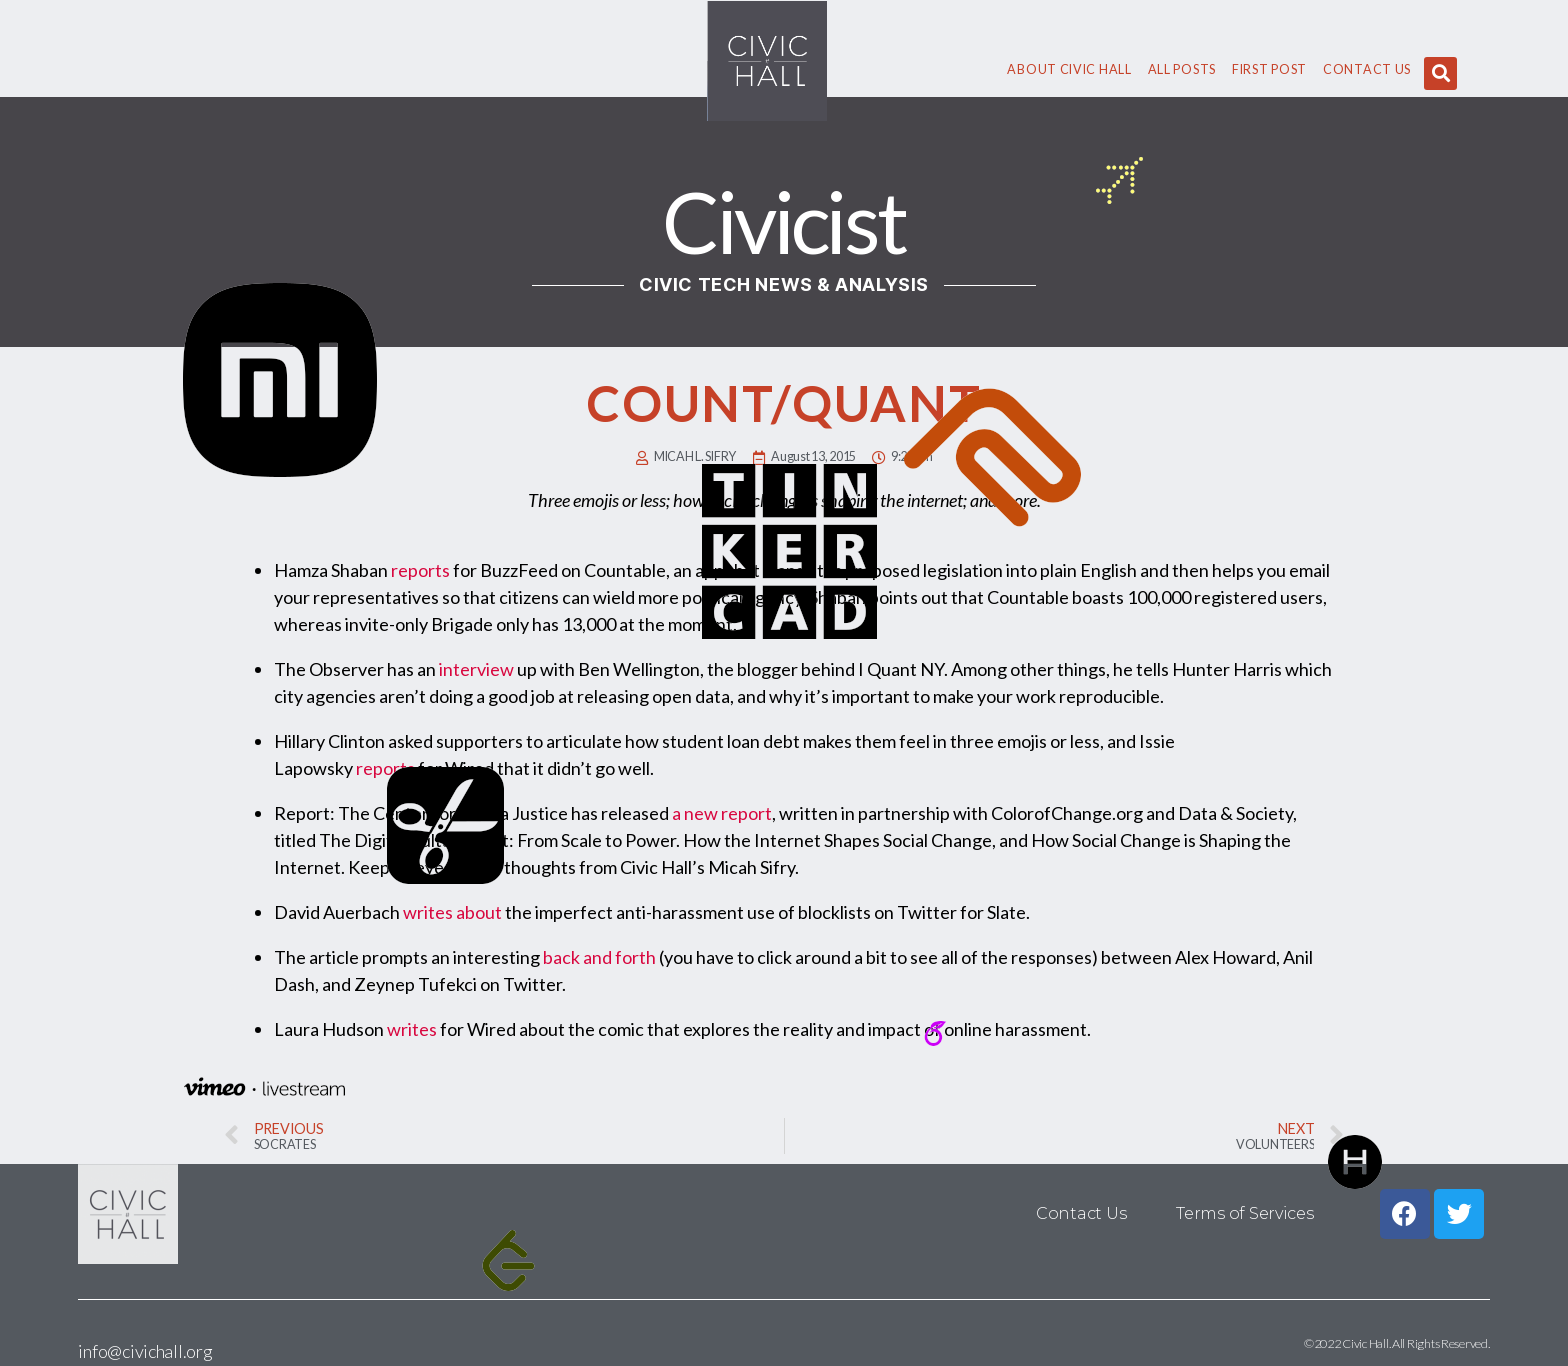 The width and height of the screenshot is (1568, 1366). I want to click on open the Indigo app, so click(1119, 180).